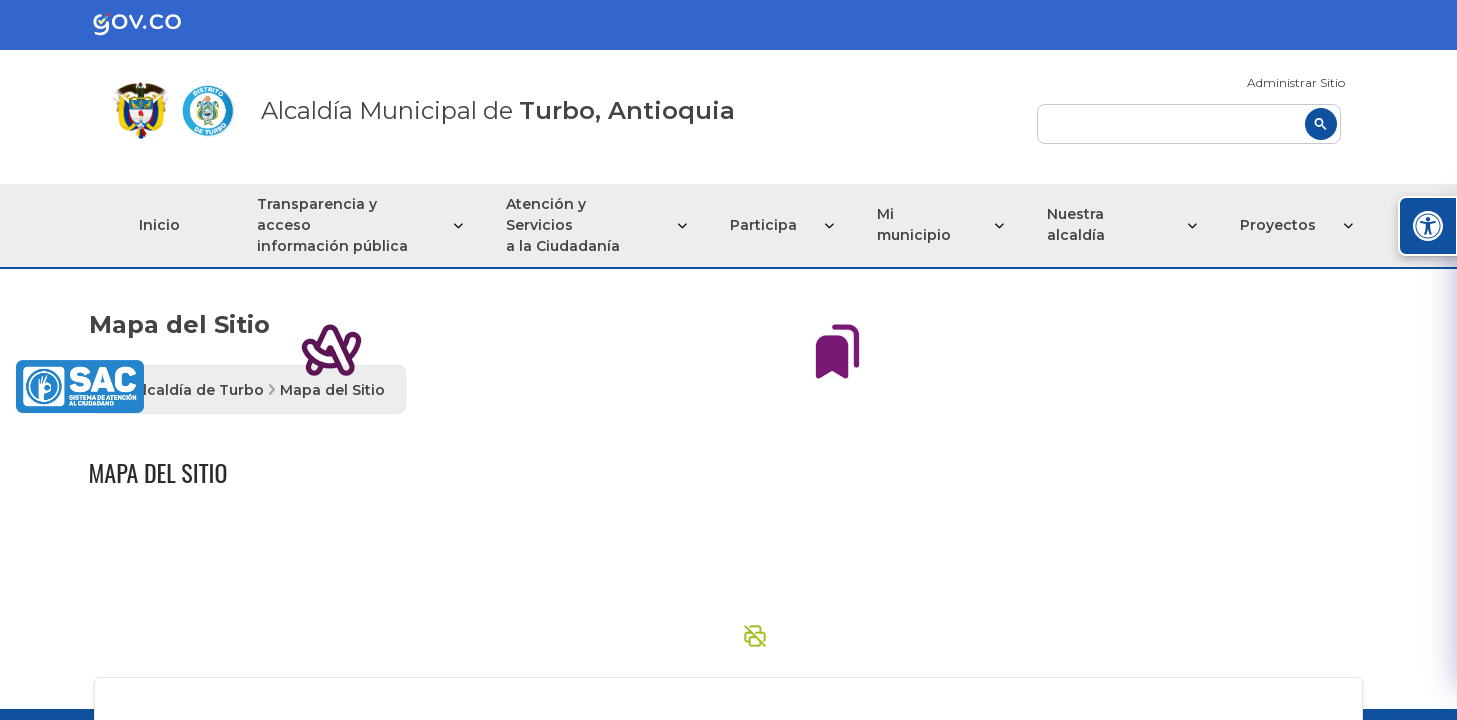 This screenshot has height=720, width=1457. Describe the element at coordinates (331, 351) in the screenshot. I see `open the Arc browser` at that location.